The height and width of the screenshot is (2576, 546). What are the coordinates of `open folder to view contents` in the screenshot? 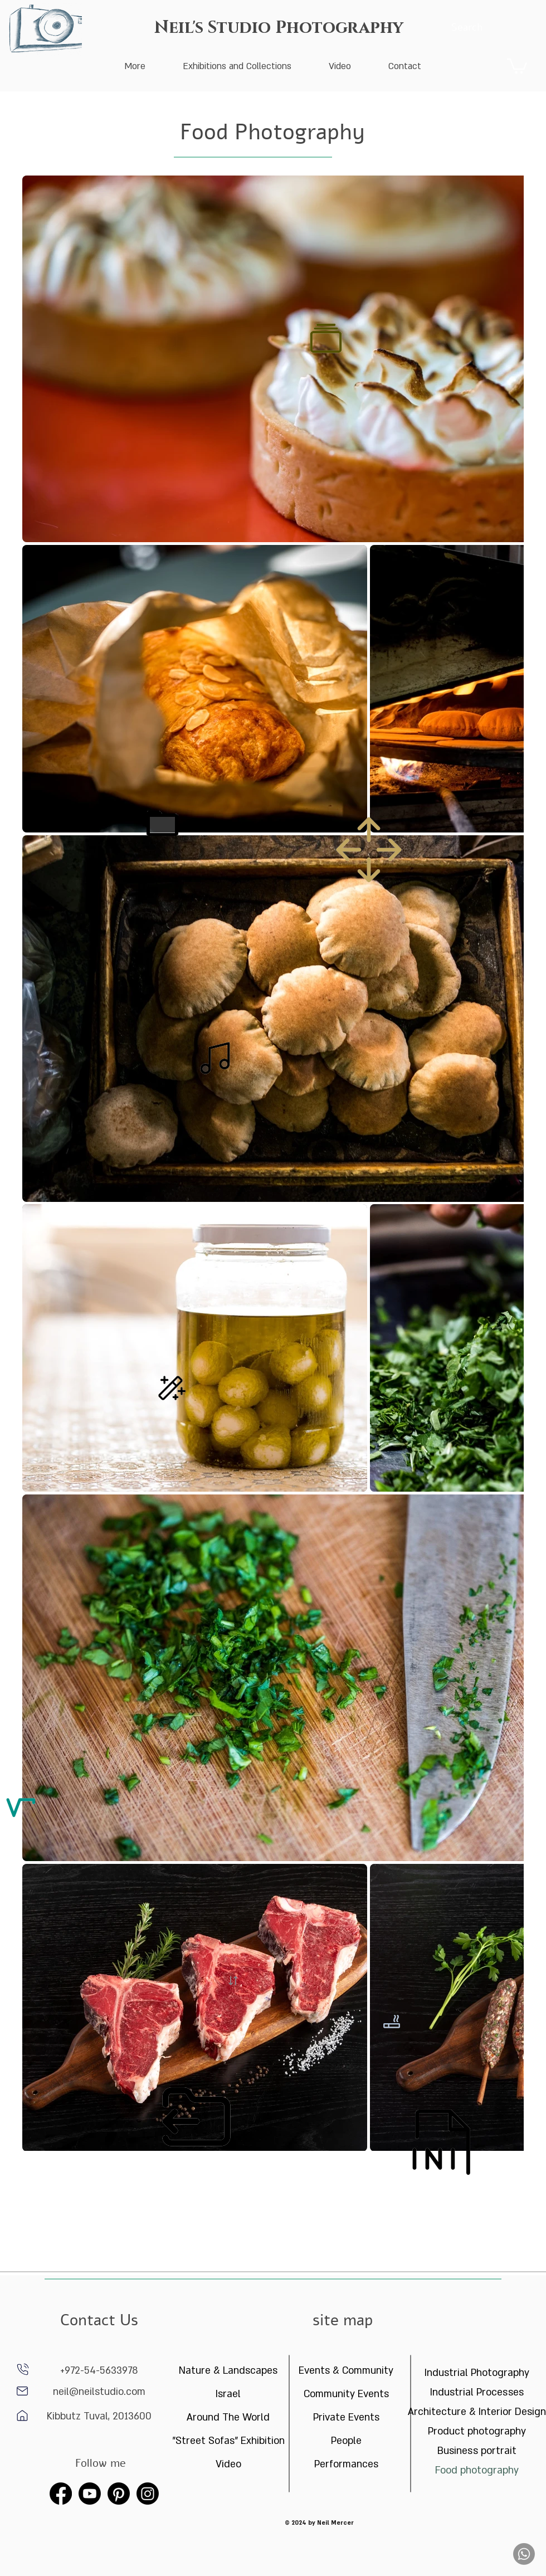 It's located at (162, 823).